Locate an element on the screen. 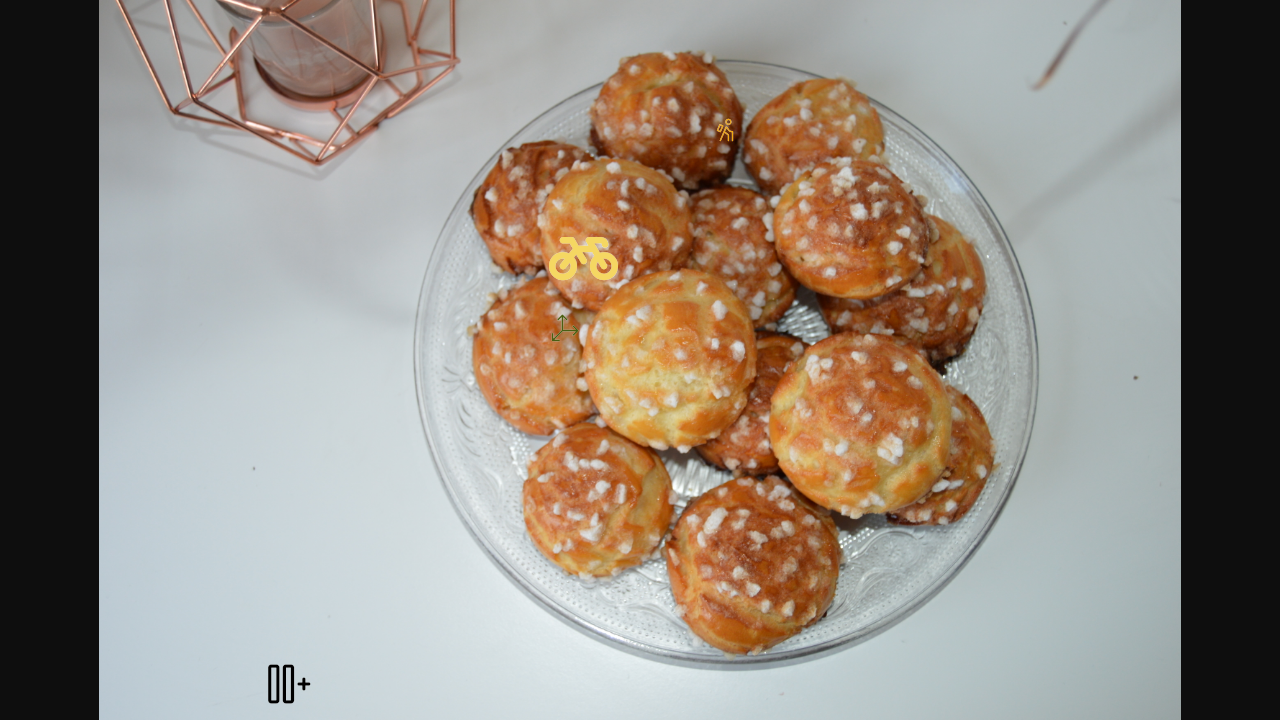 The image size is (1280, 720). access bike rental or cycling options is located at coordinates (583, 257).